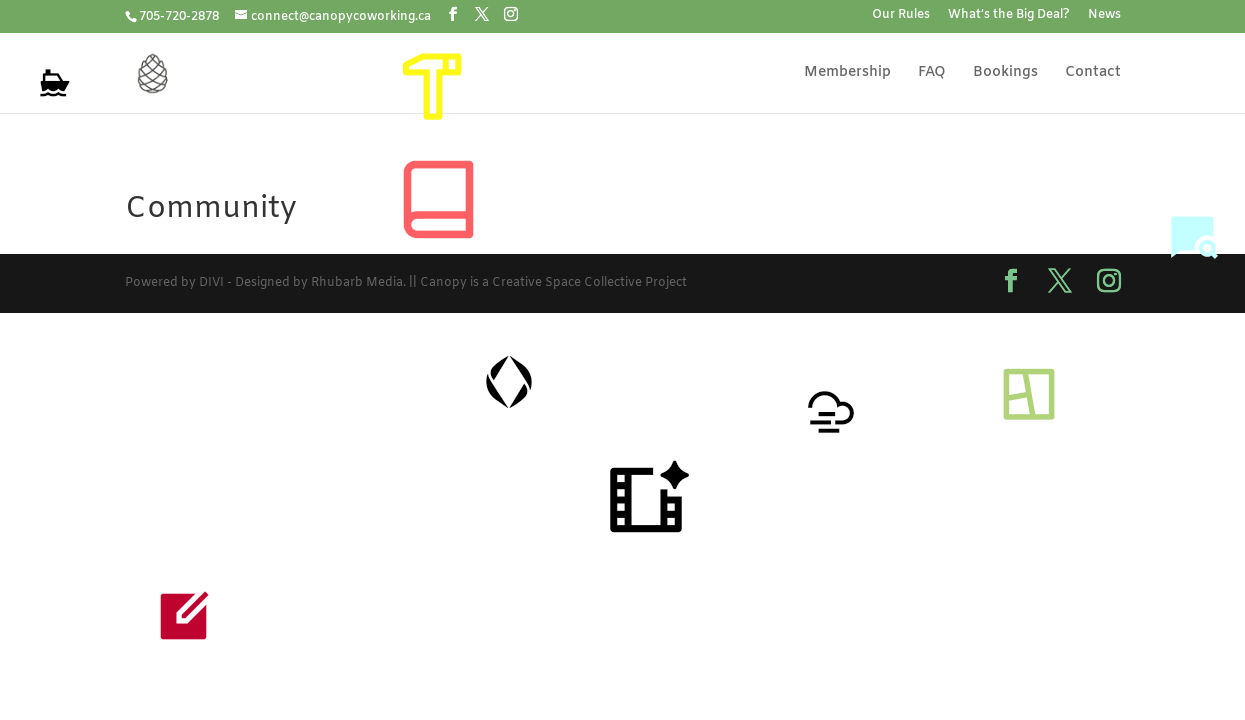  I want to click on open your library or reading list, so click(438, 199).